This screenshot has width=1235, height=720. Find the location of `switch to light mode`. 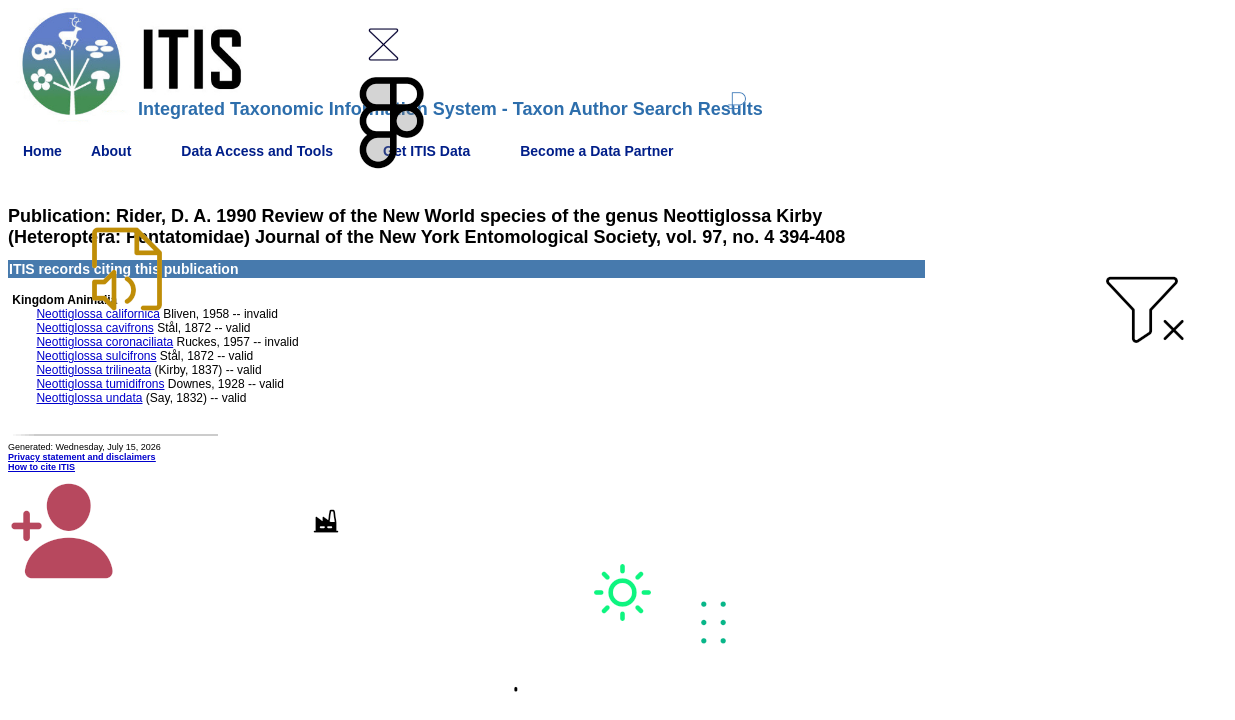

switch to light mode is located at coordinates (622, 592).